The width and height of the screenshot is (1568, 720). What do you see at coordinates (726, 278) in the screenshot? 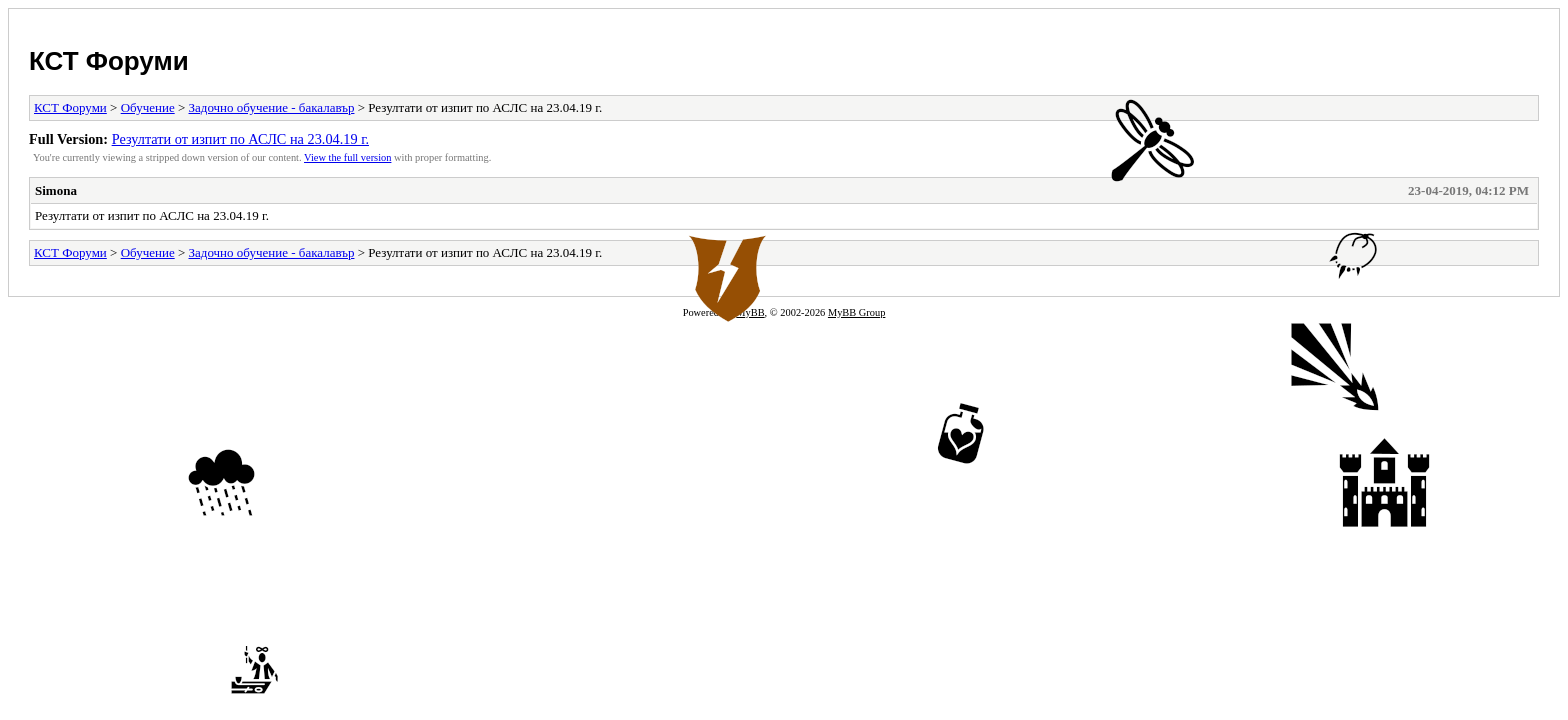
I see `indicates broken or compromised security` at bounding box center [726, 278].